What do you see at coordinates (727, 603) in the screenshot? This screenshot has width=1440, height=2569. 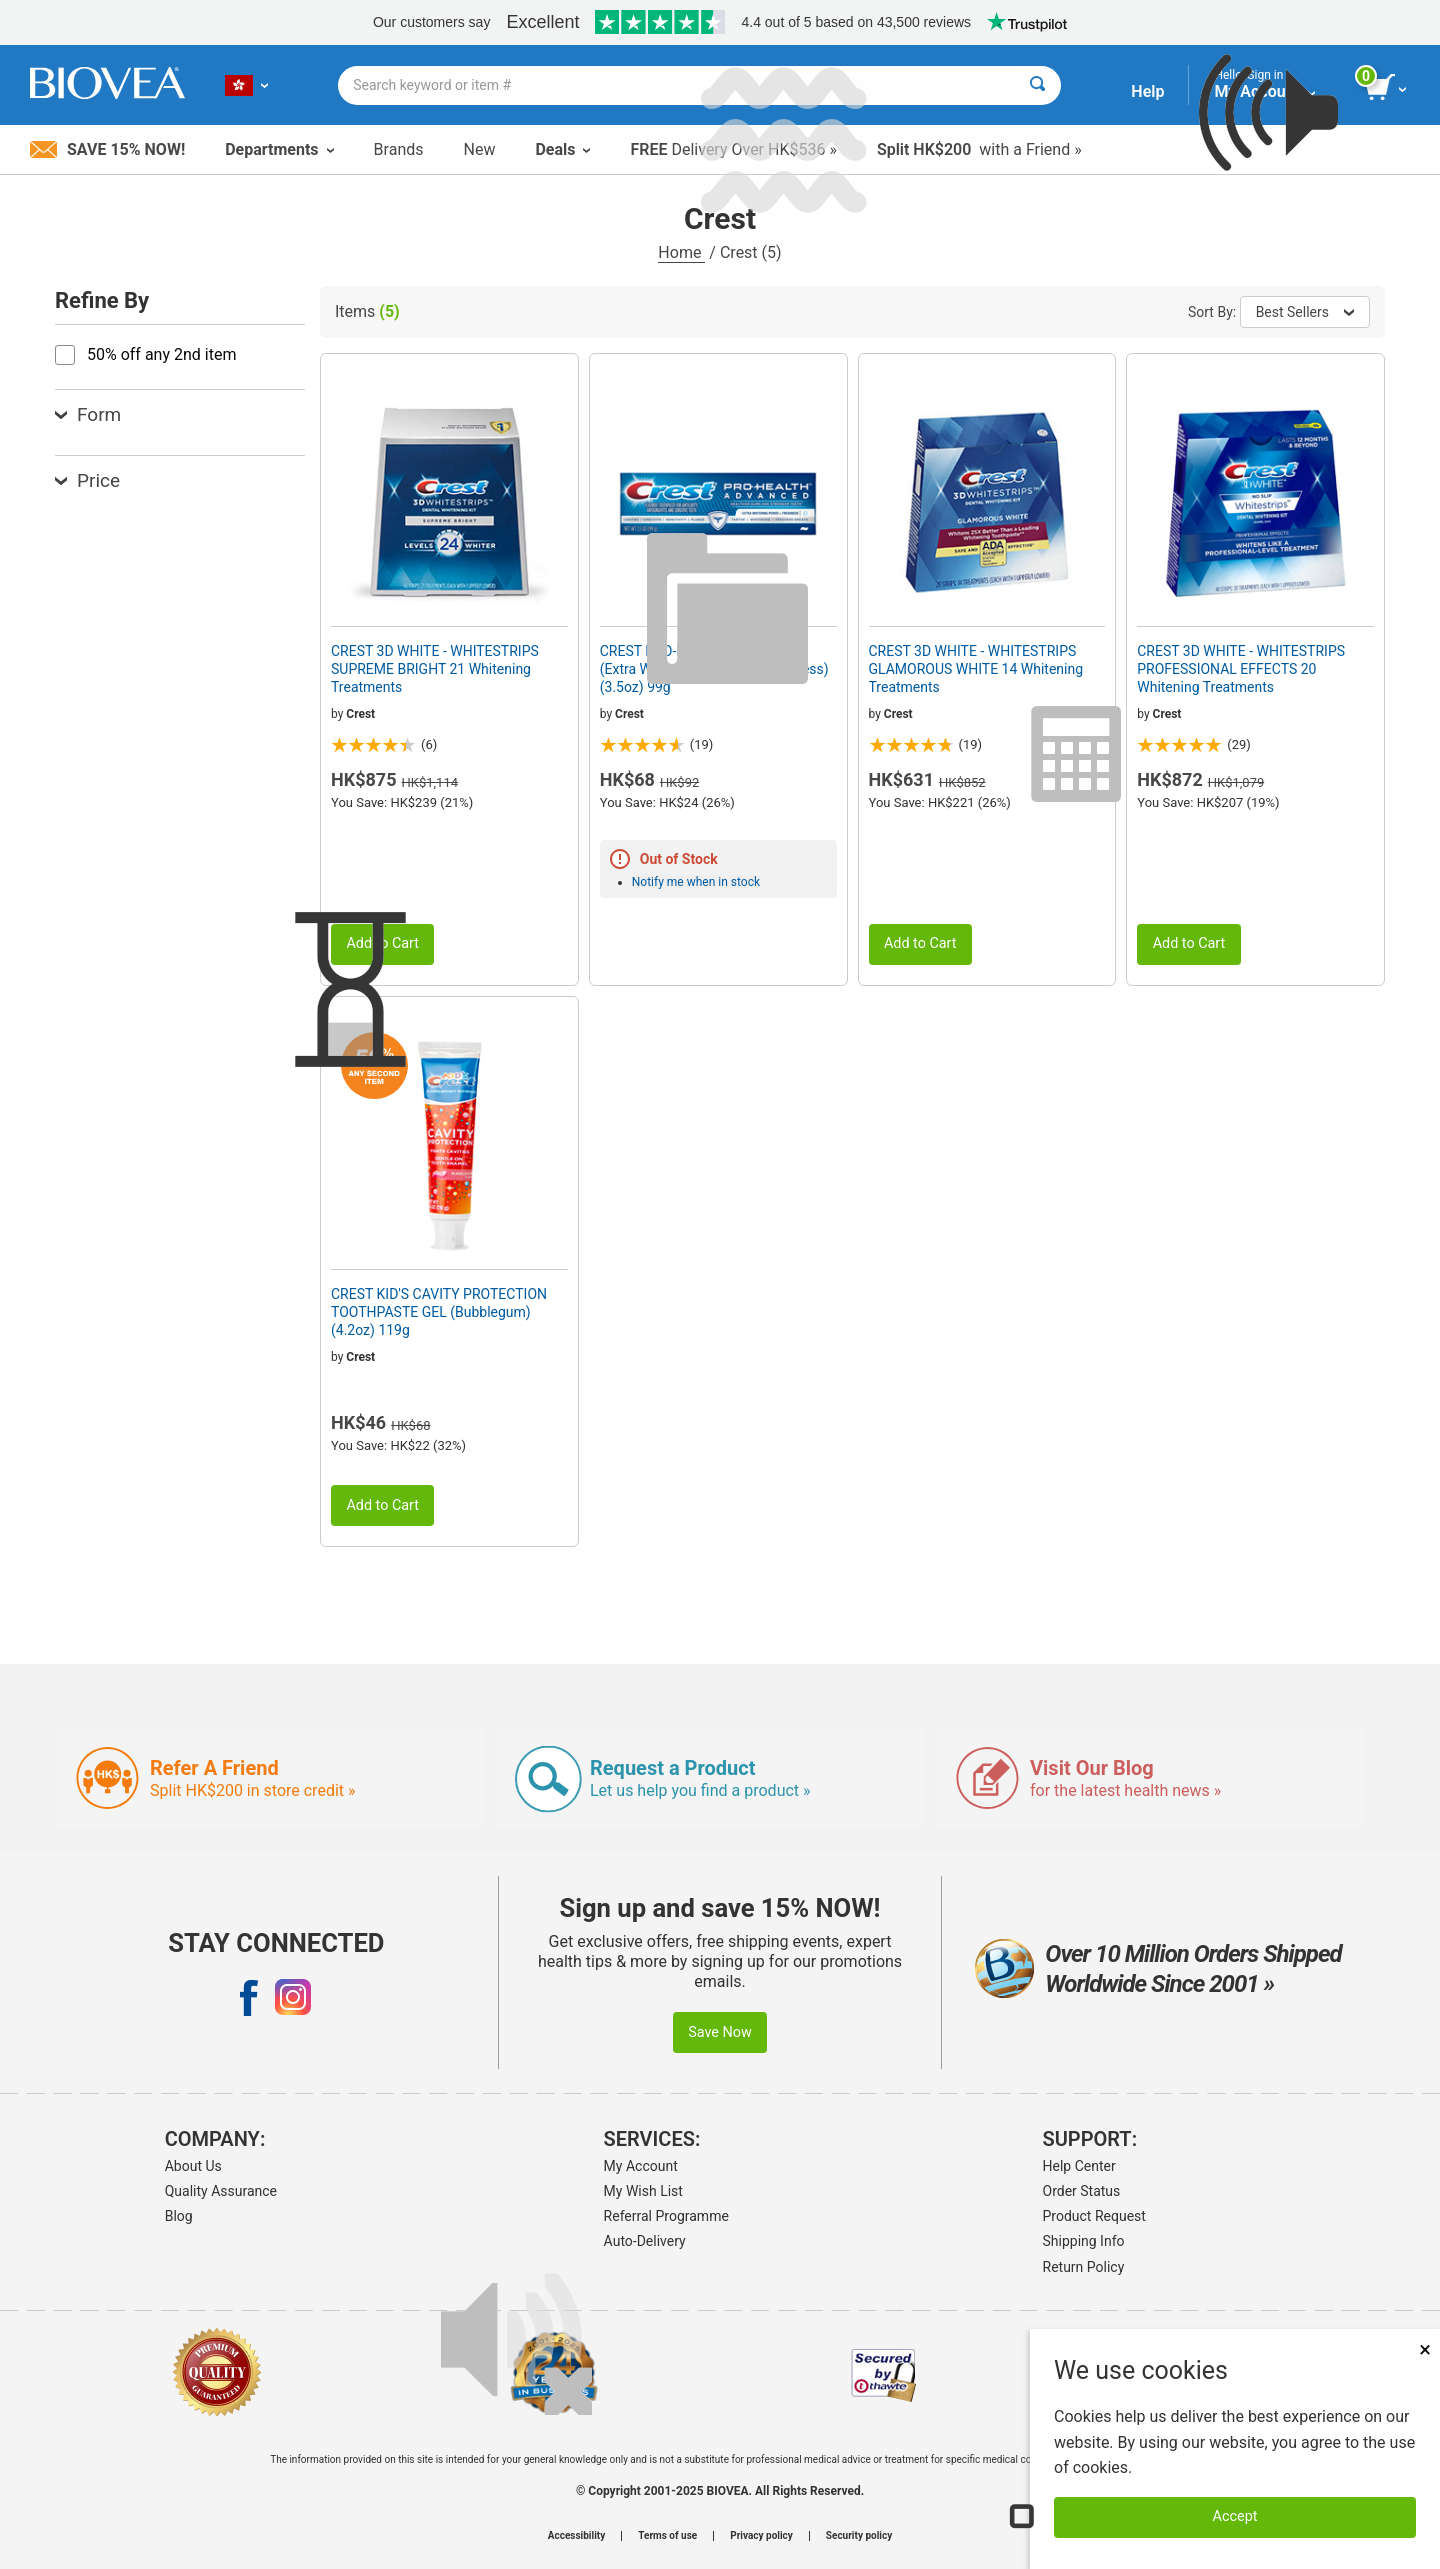 I see `open file browser or documents folder` at bounding box center [727, 603].